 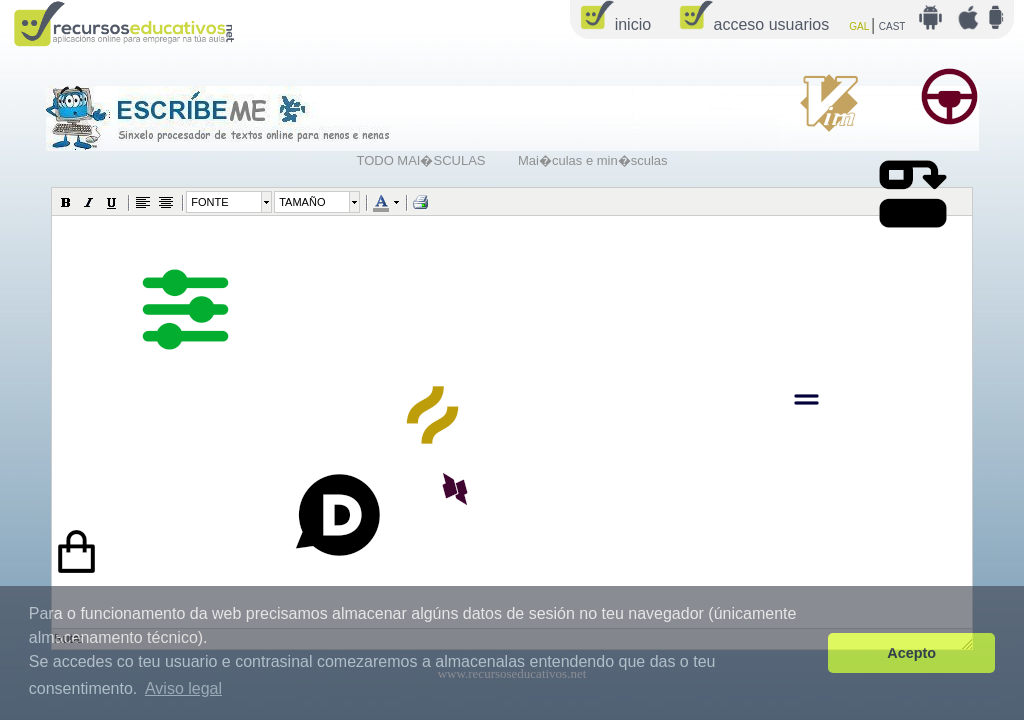 I want to click on hotjar analytics and feedback tool logo, so click(x=432, y=415).